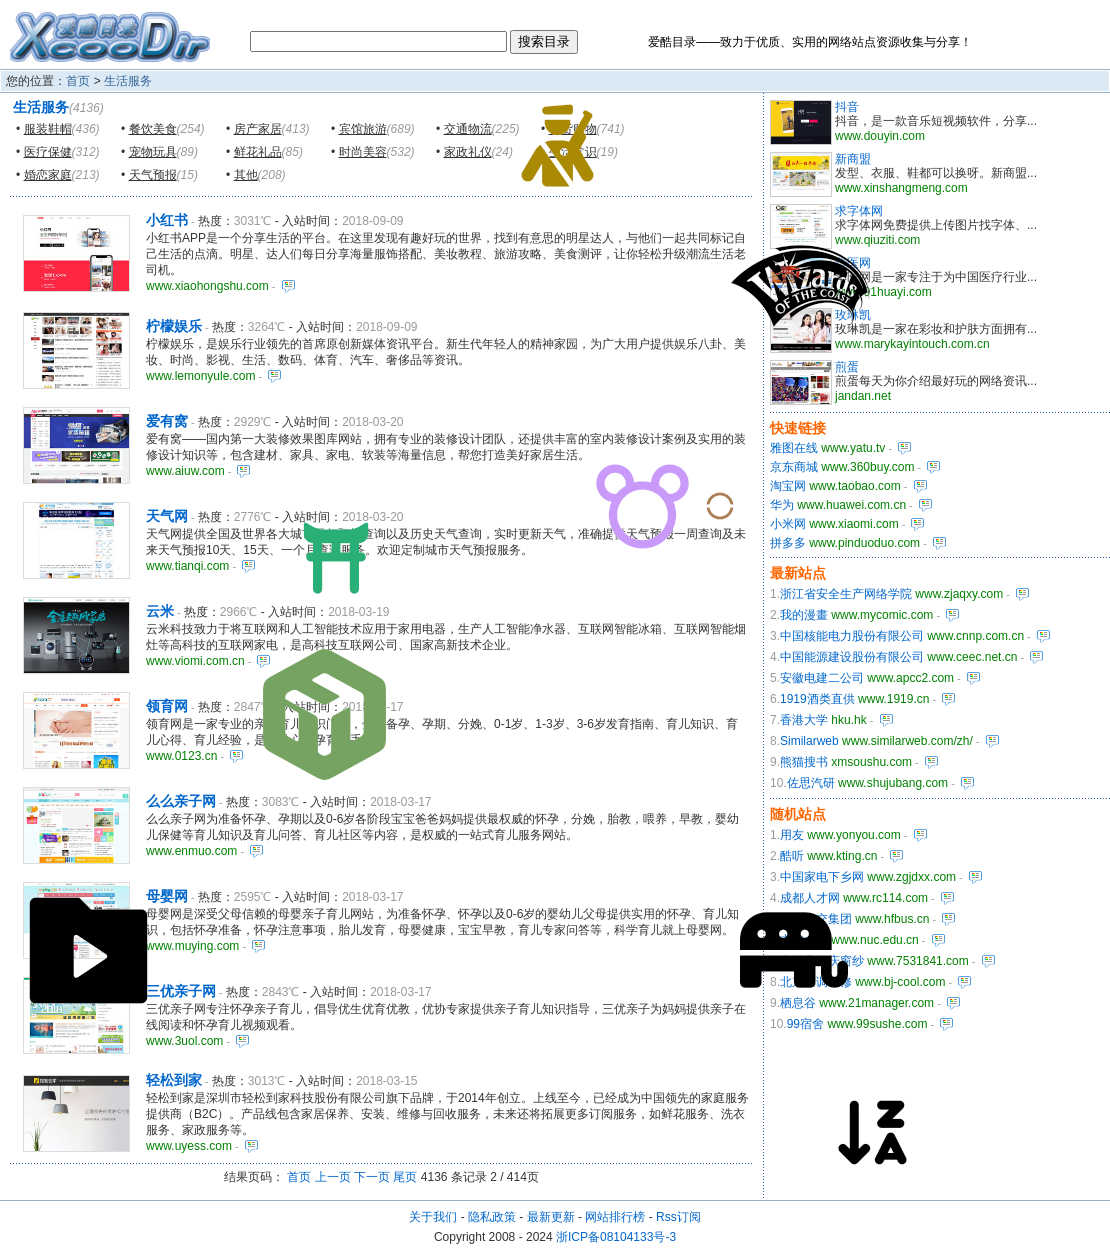 Image resolution: width=1110 pixels, height=1257 pixels. Describe the element at coordinates (88, 950) in the screenshot. I see `open video folder` at that location.